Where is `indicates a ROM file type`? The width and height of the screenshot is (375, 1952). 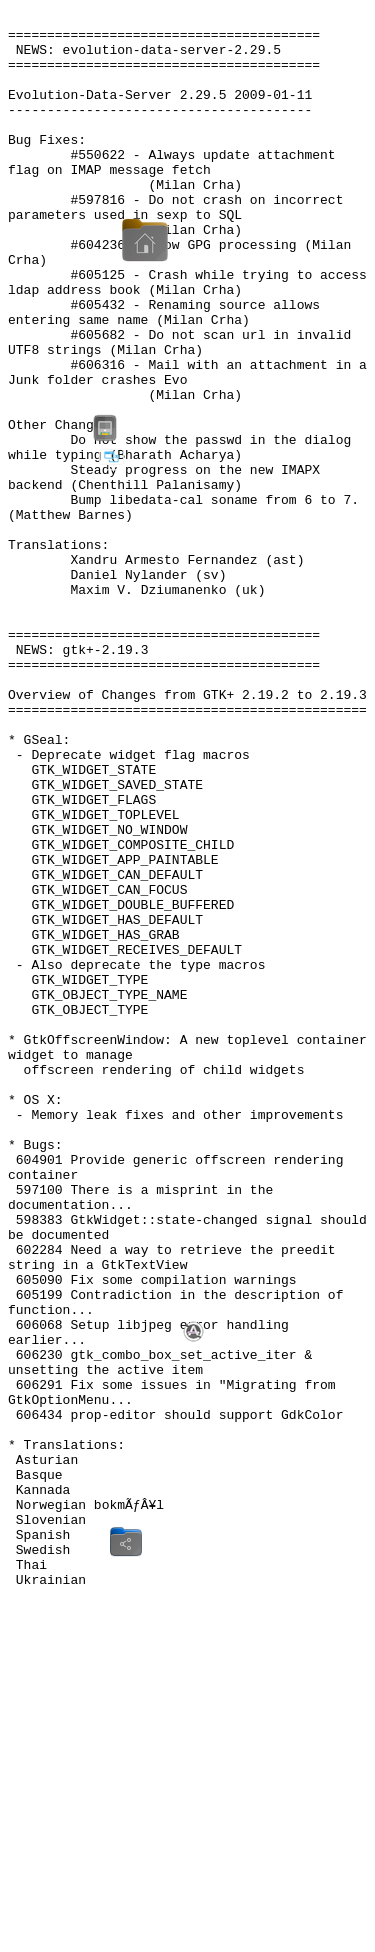
indicates a ROM file type is located at coordinates (105, 428).